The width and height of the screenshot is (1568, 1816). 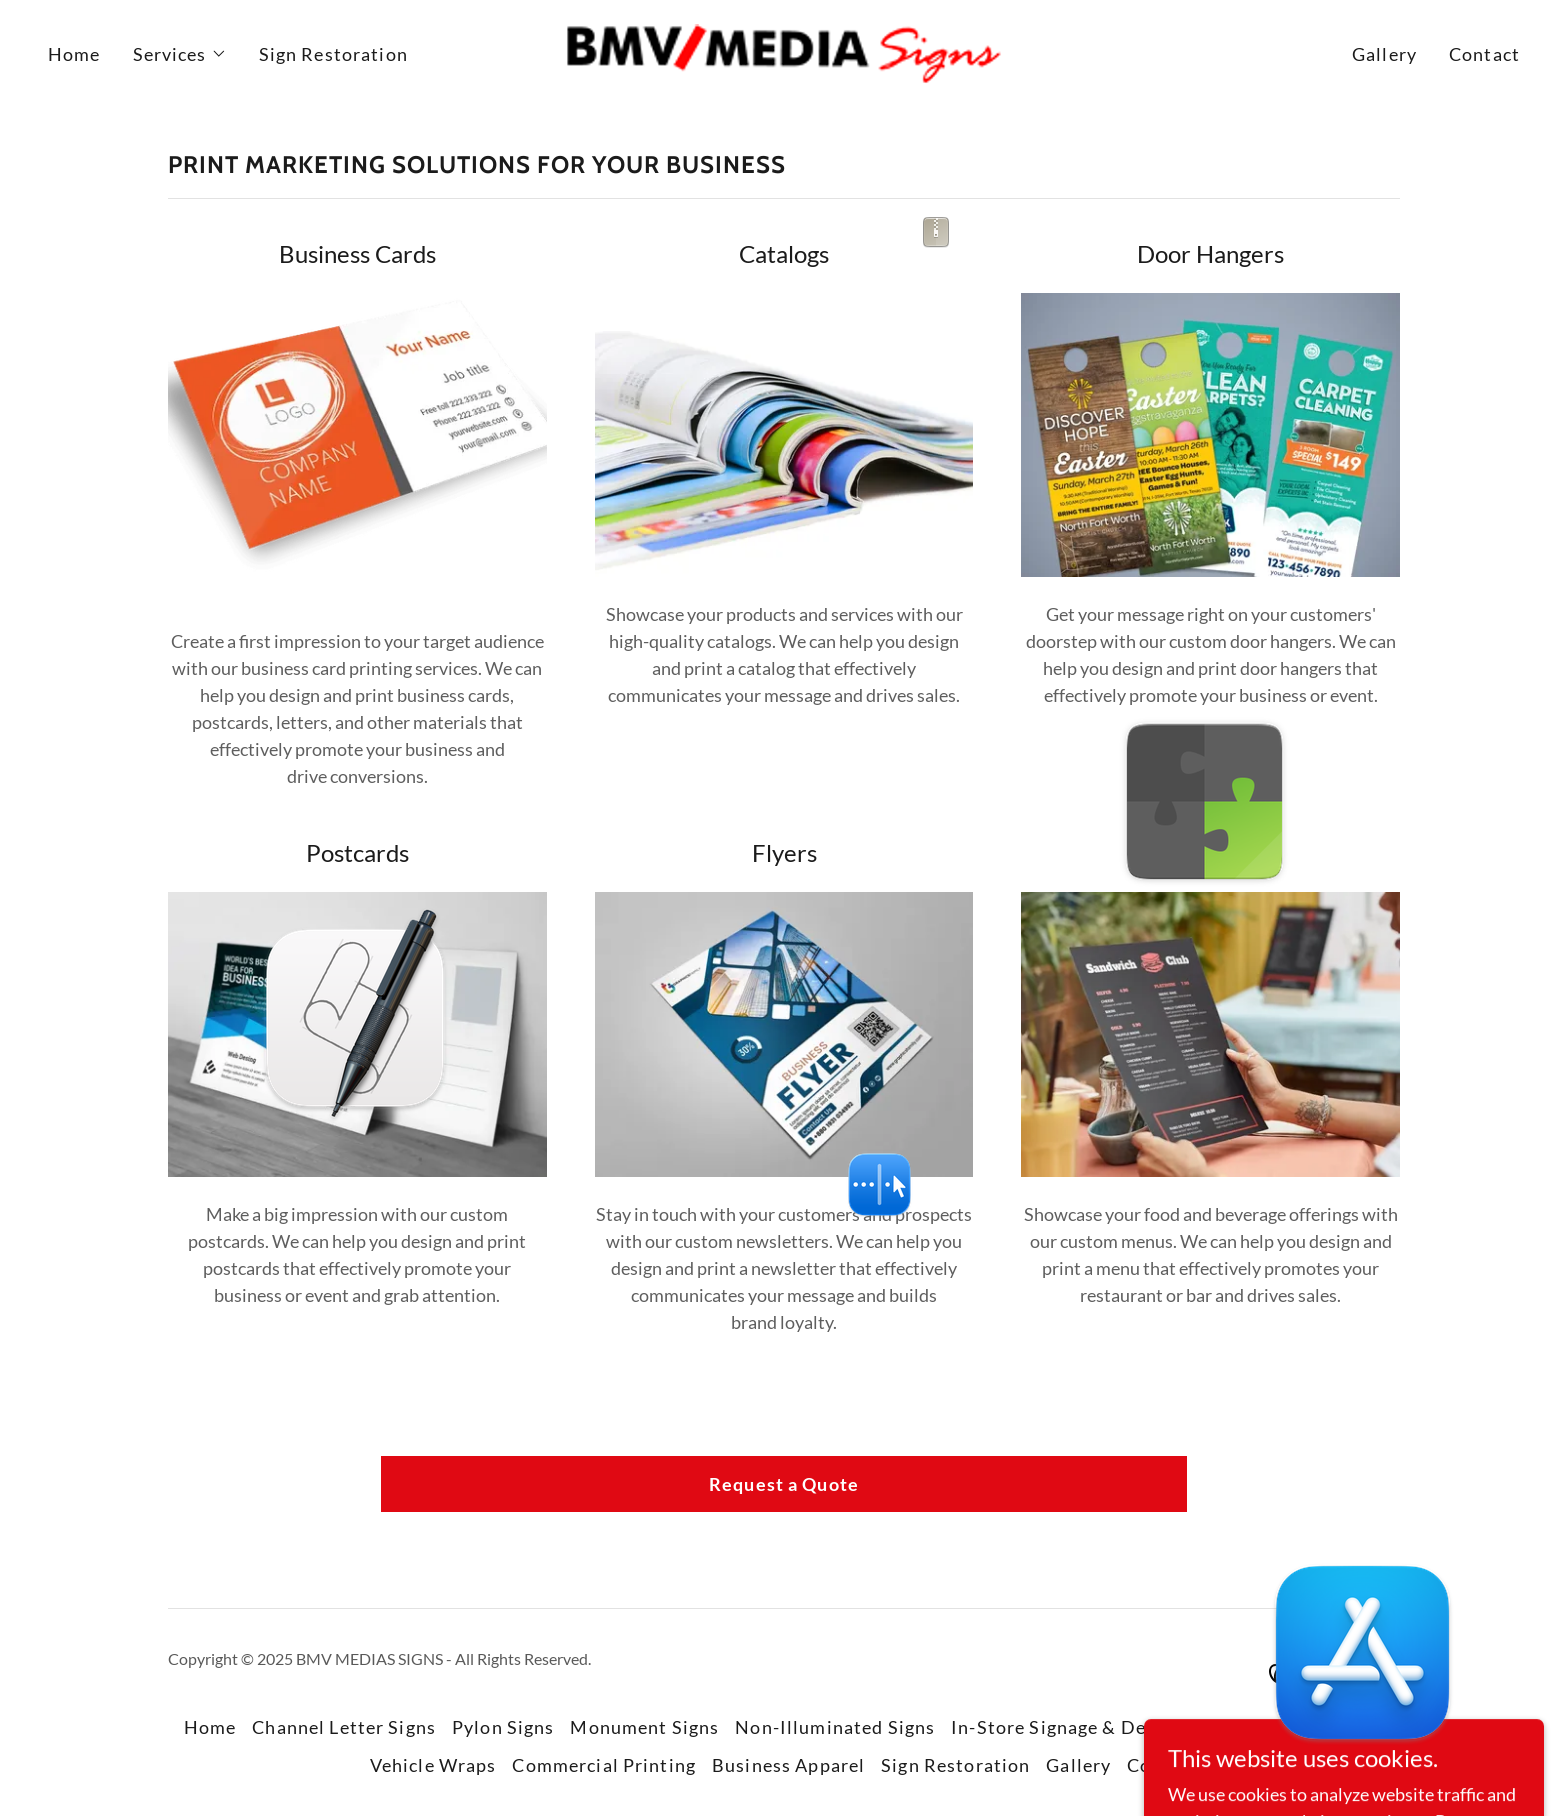 What do you see at coordinates (1362, 1652) in the screenshot?
I see `open the App Store to browse and download apps` at bounding box center [1362, 1652].